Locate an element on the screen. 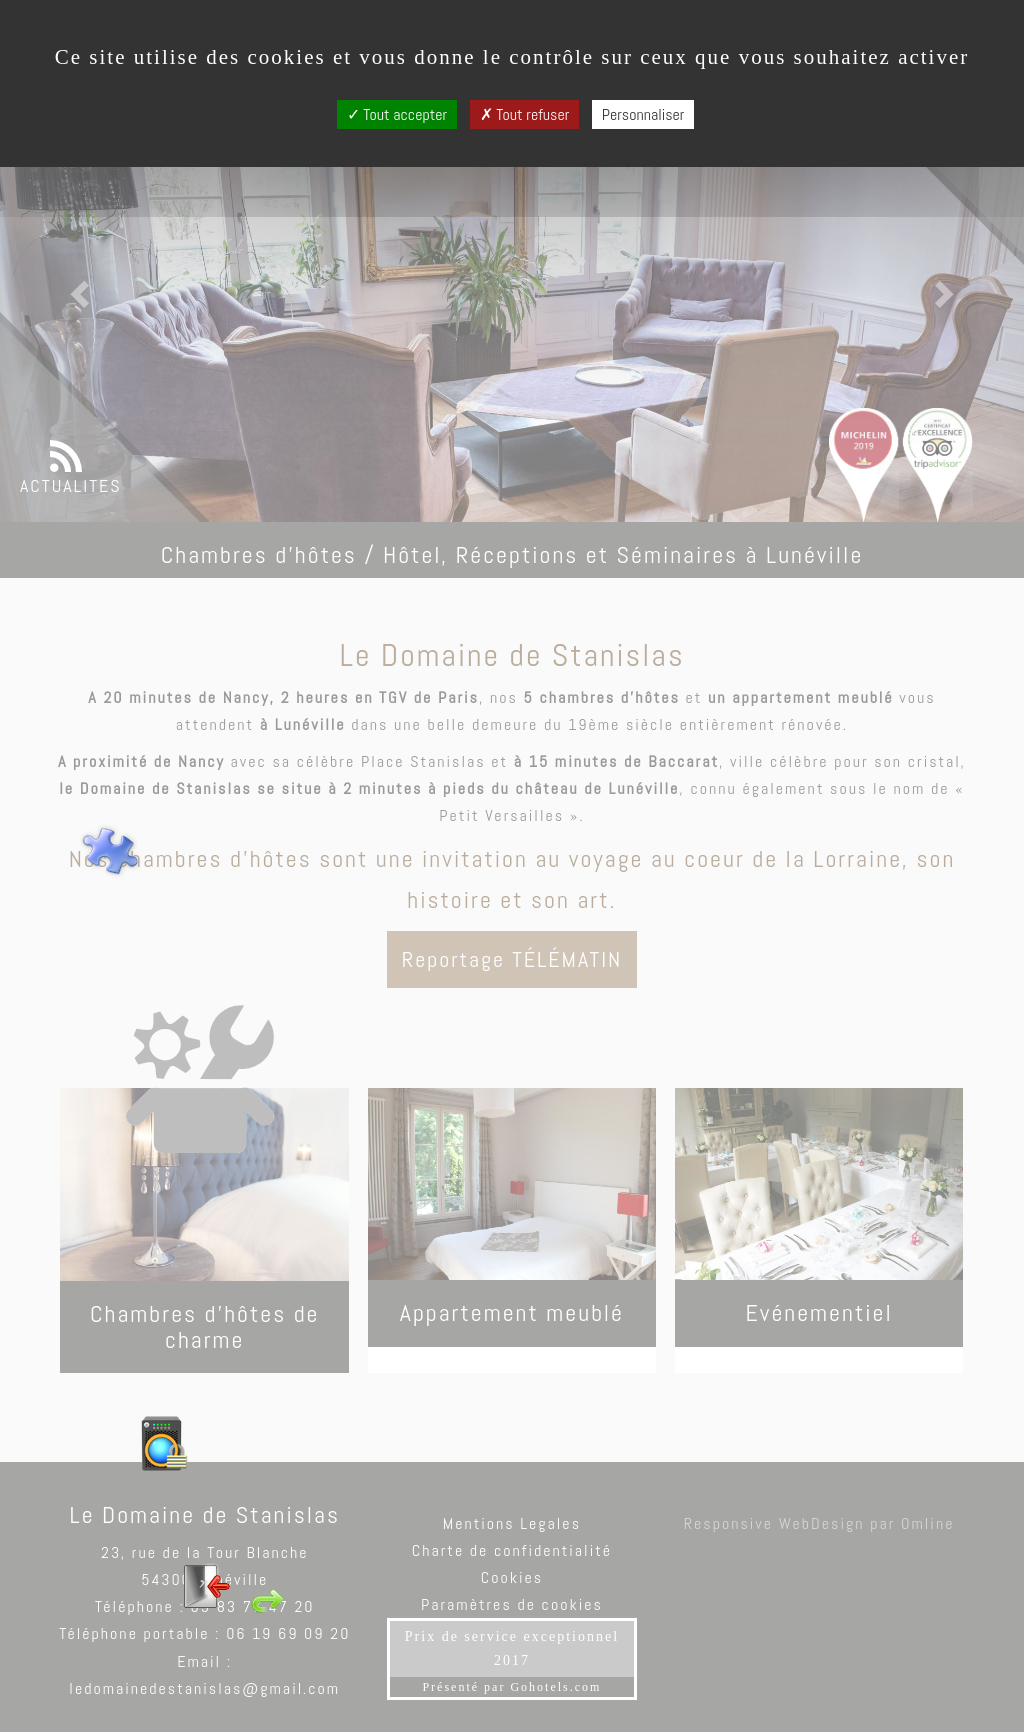 Image resolution: width=1024 pixels, height=1732 pixels. redo the last undone action is located at coordinates (268, 1600).